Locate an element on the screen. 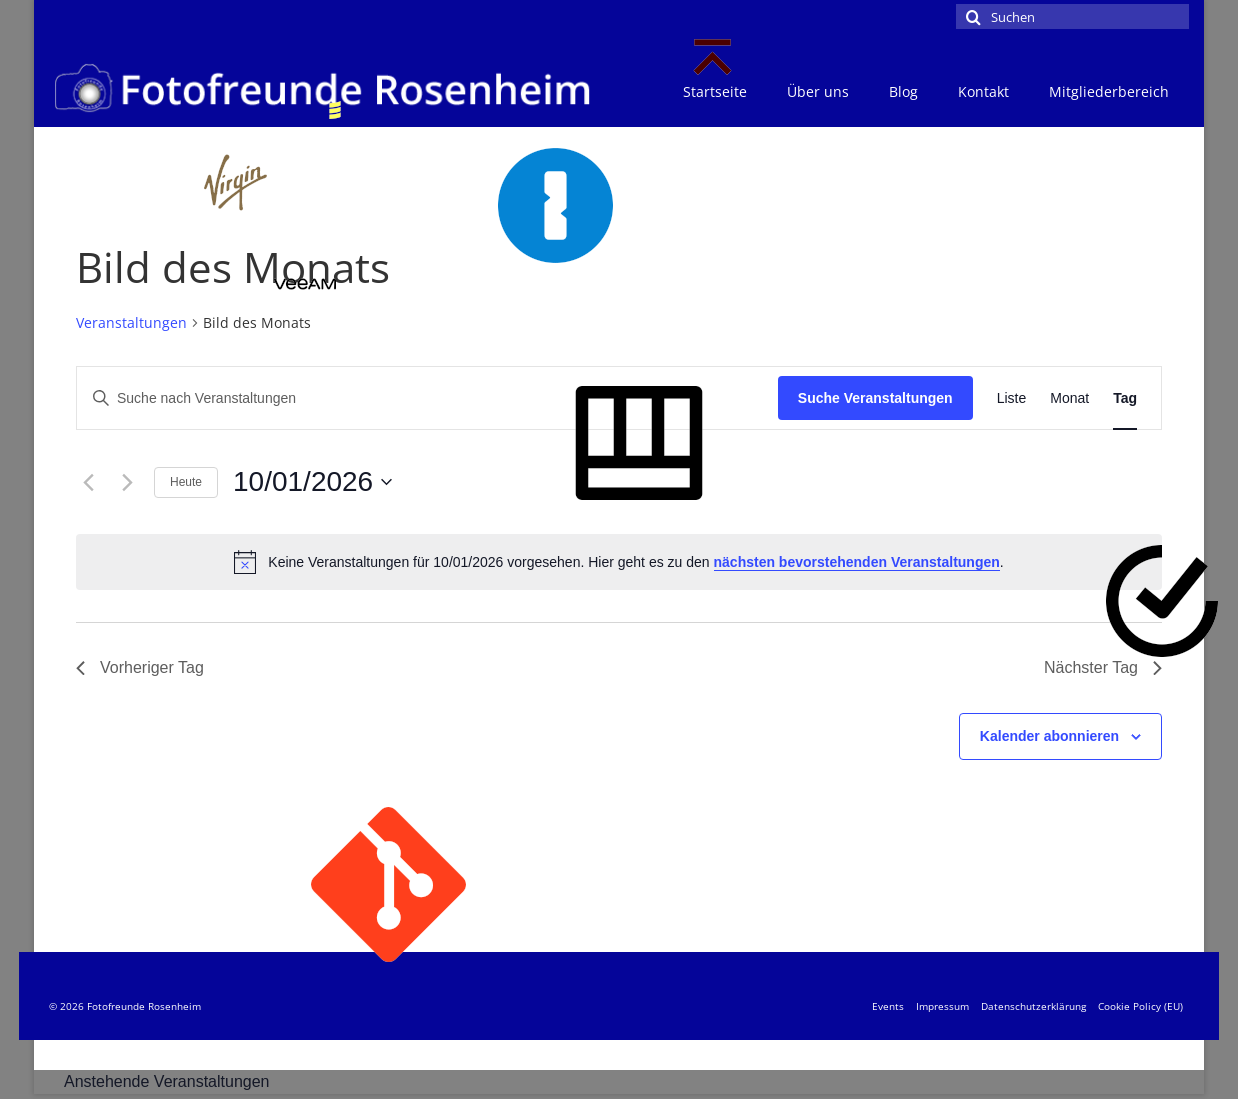 This screenshot has width=1238, height=1099. open the TickTick task management app is located at coordinates (1162, 601).